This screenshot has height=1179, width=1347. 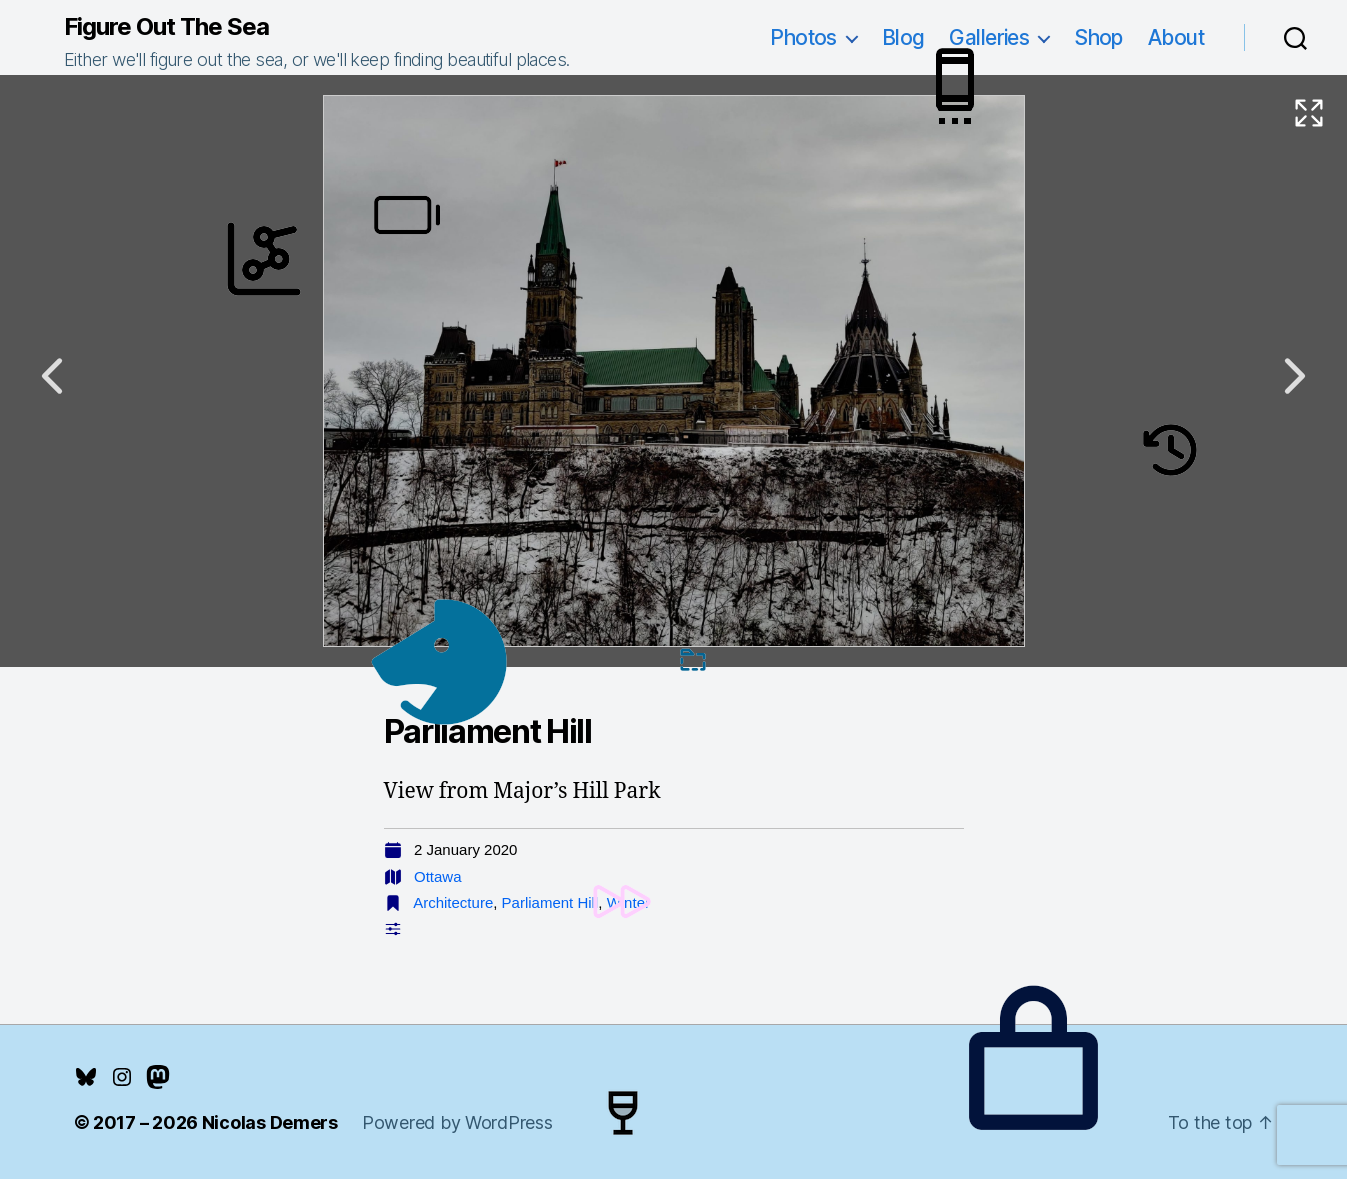 What do you see at coordinates (444, 662) in the screenshot?
I see `access equestrian or horse-related features` at bounding box center [444, 662].